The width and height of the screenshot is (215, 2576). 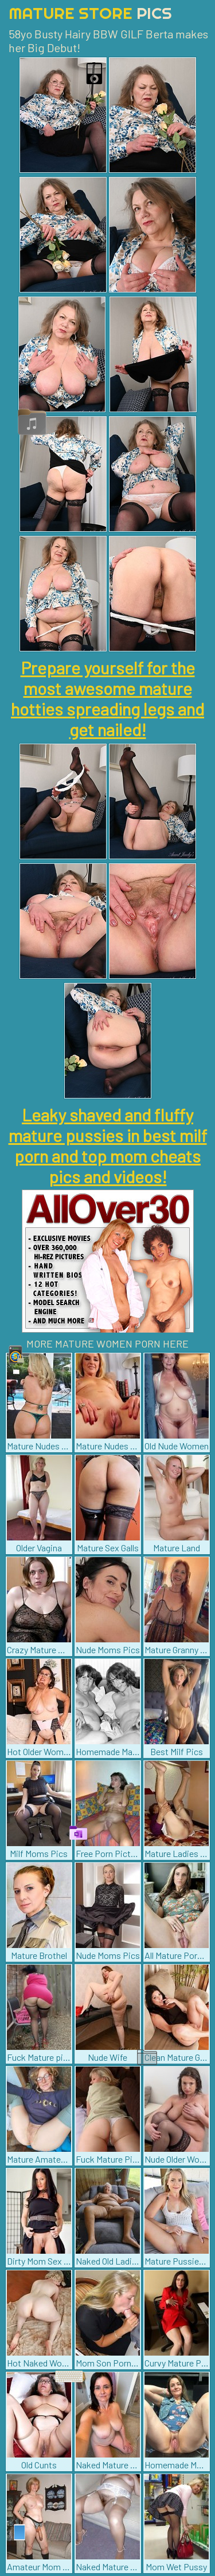 What do you see at coordinates (15, 1354) in the screenshot?
I see `locked RAID 5 storage array` at bounding box center [15, 1354].